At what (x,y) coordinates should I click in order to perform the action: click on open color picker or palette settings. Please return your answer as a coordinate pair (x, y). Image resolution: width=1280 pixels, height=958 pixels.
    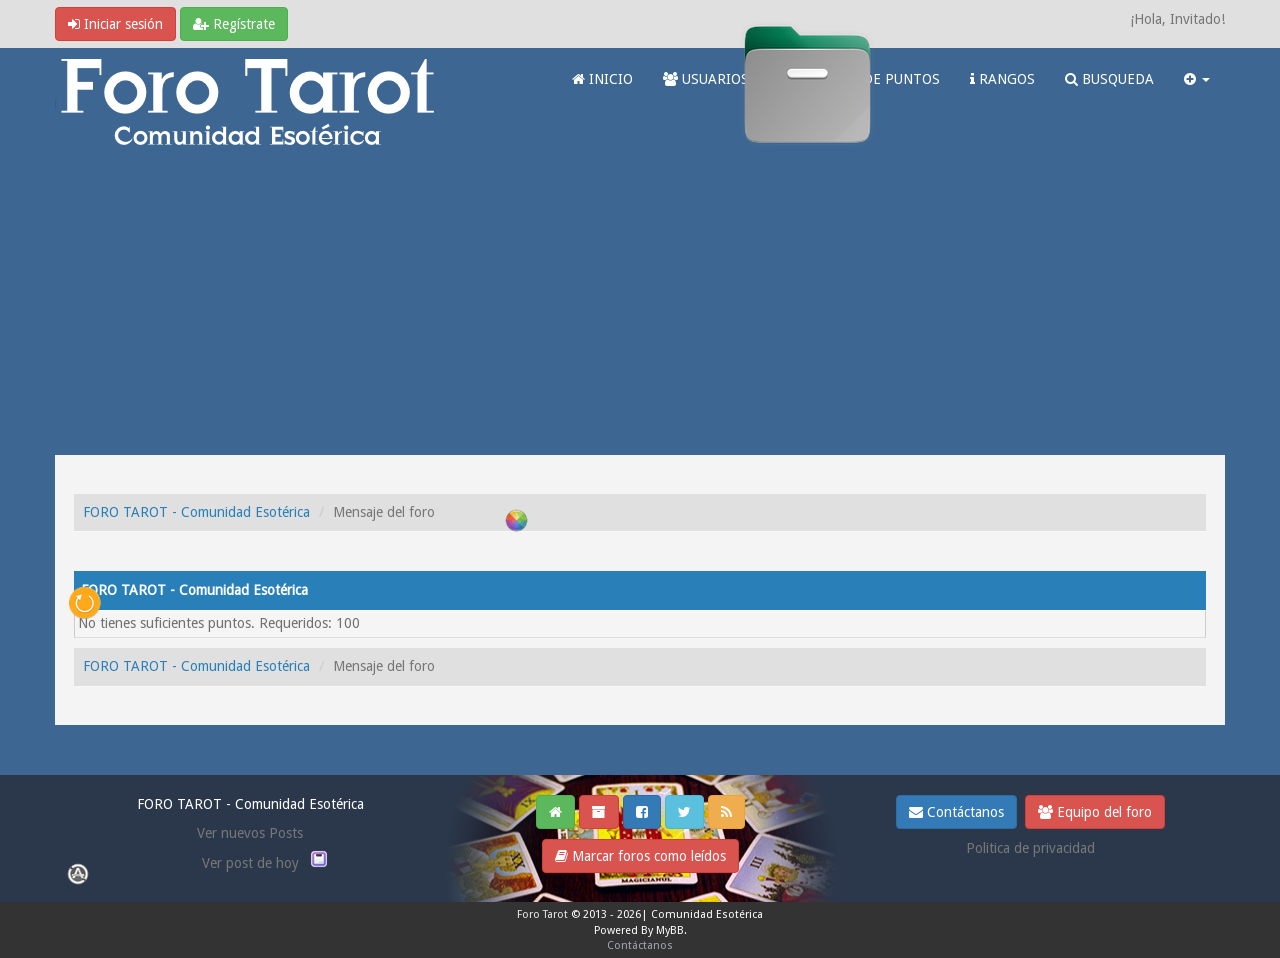
    Looking at the image, I should click on (516, 520).